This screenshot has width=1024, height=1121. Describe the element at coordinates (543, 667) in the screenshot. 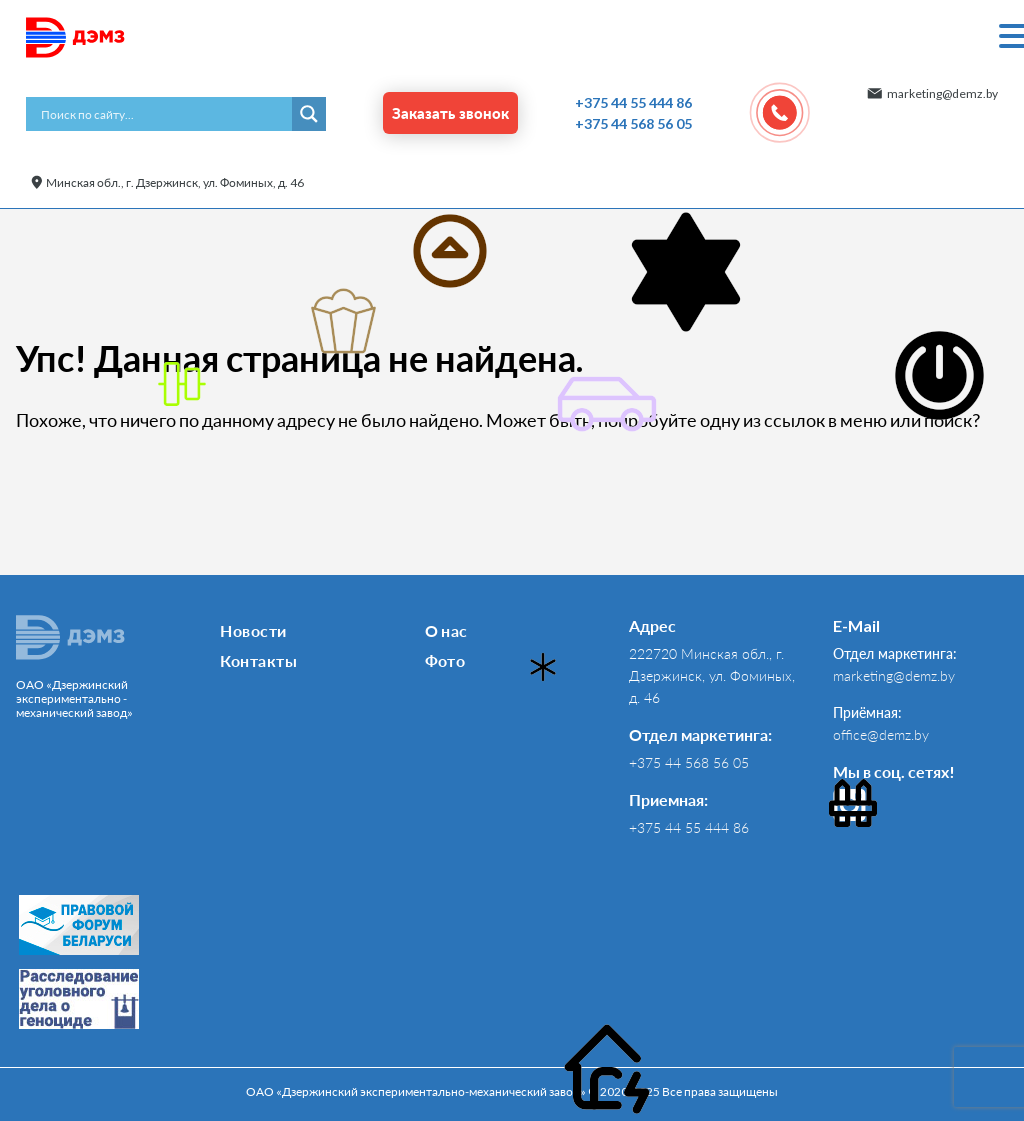

I see `indicates a required field in a form` at that location.